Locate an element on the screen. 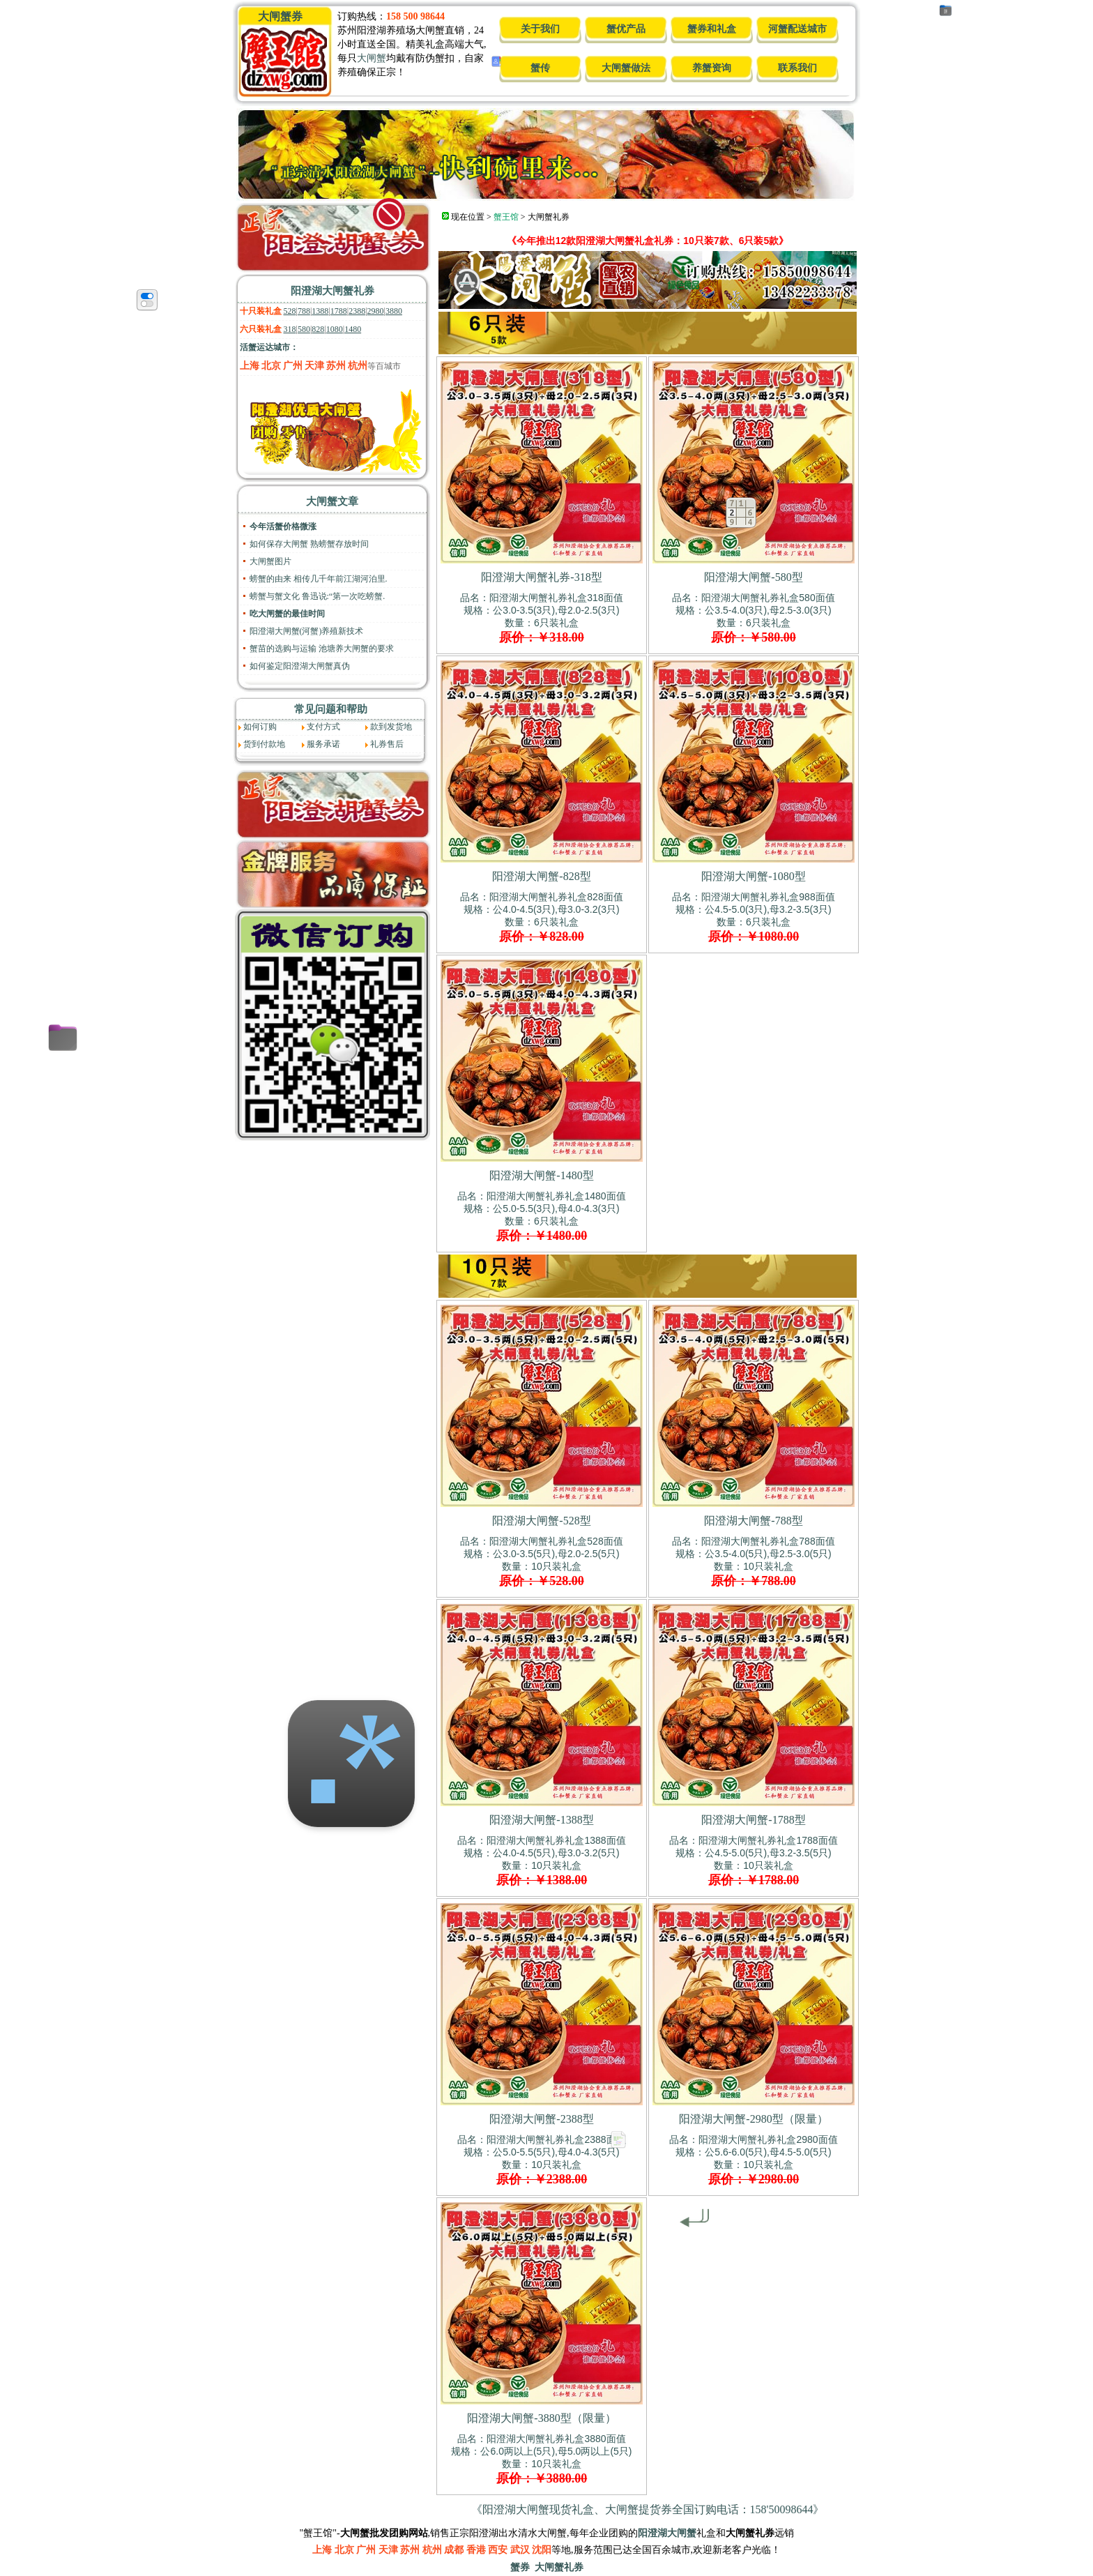 The height and width of the screenshot is (2576, 1093). cobol source code file is located at coordinates (618, 2139).